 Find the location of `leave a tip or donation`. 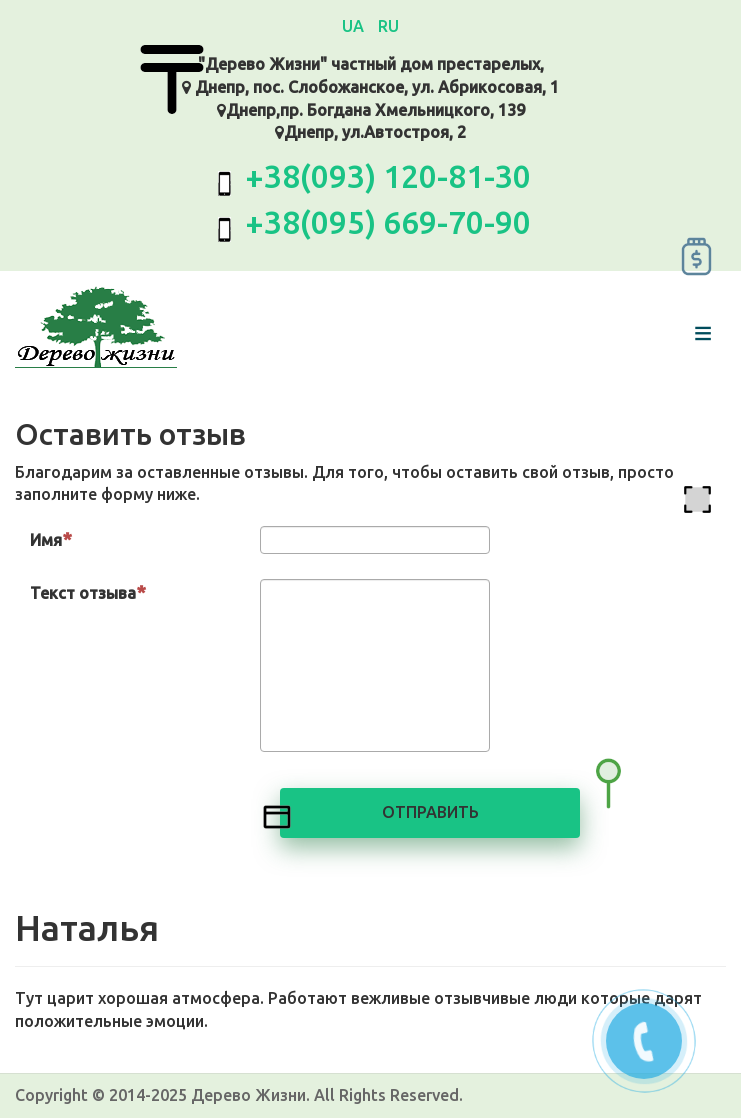

leave a tip or donation is located at coordinates (696, 256).